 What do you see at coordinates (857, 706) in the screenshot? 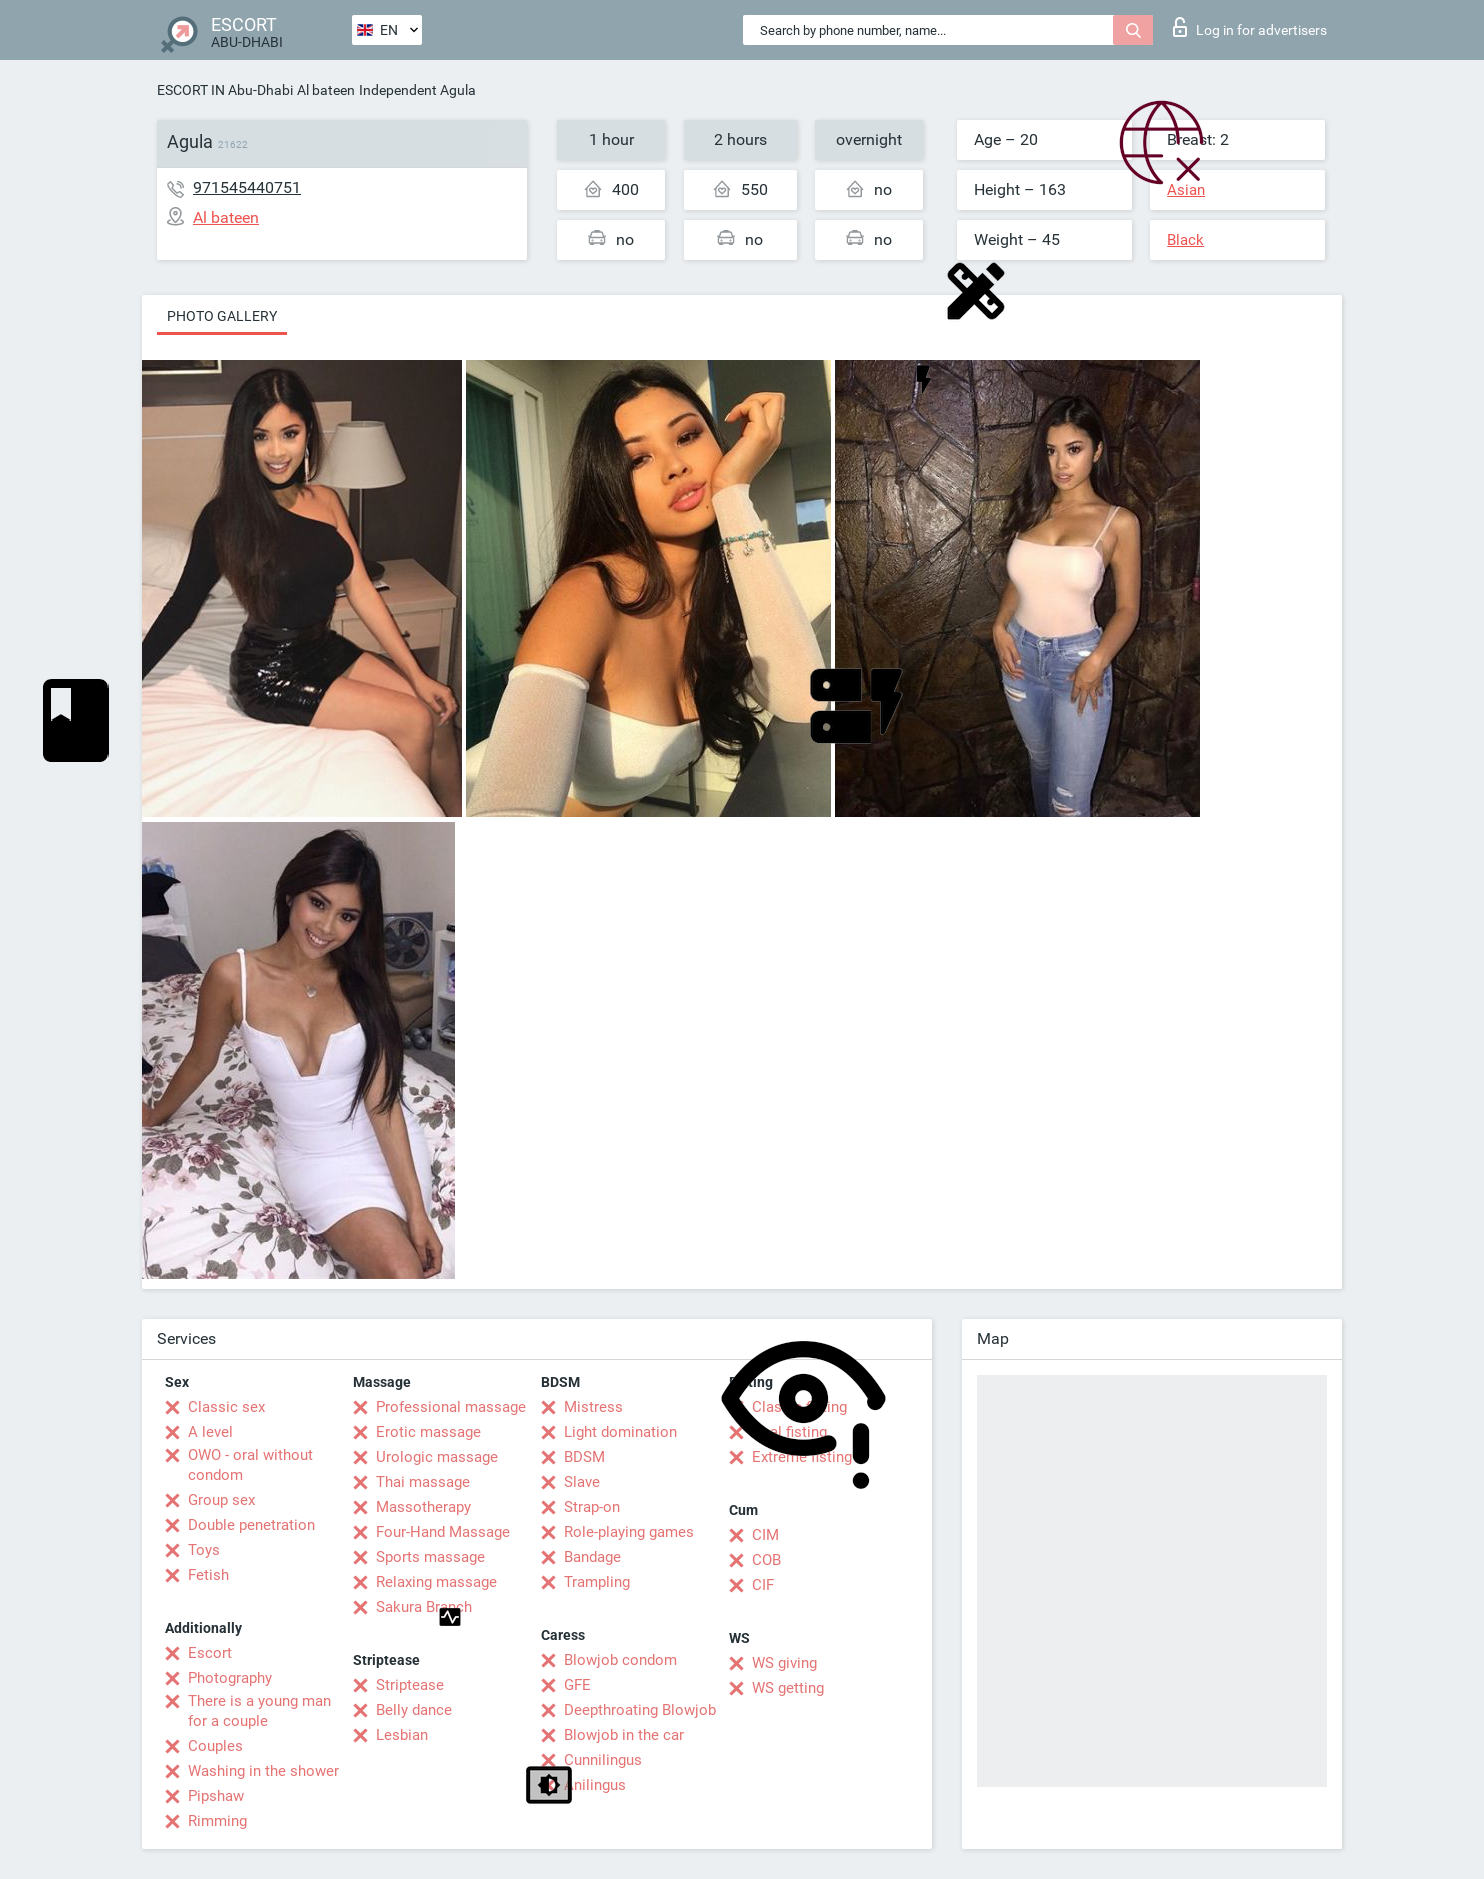
I see `access dynamic or auto-generated forms` at bounding box center [857, 706].